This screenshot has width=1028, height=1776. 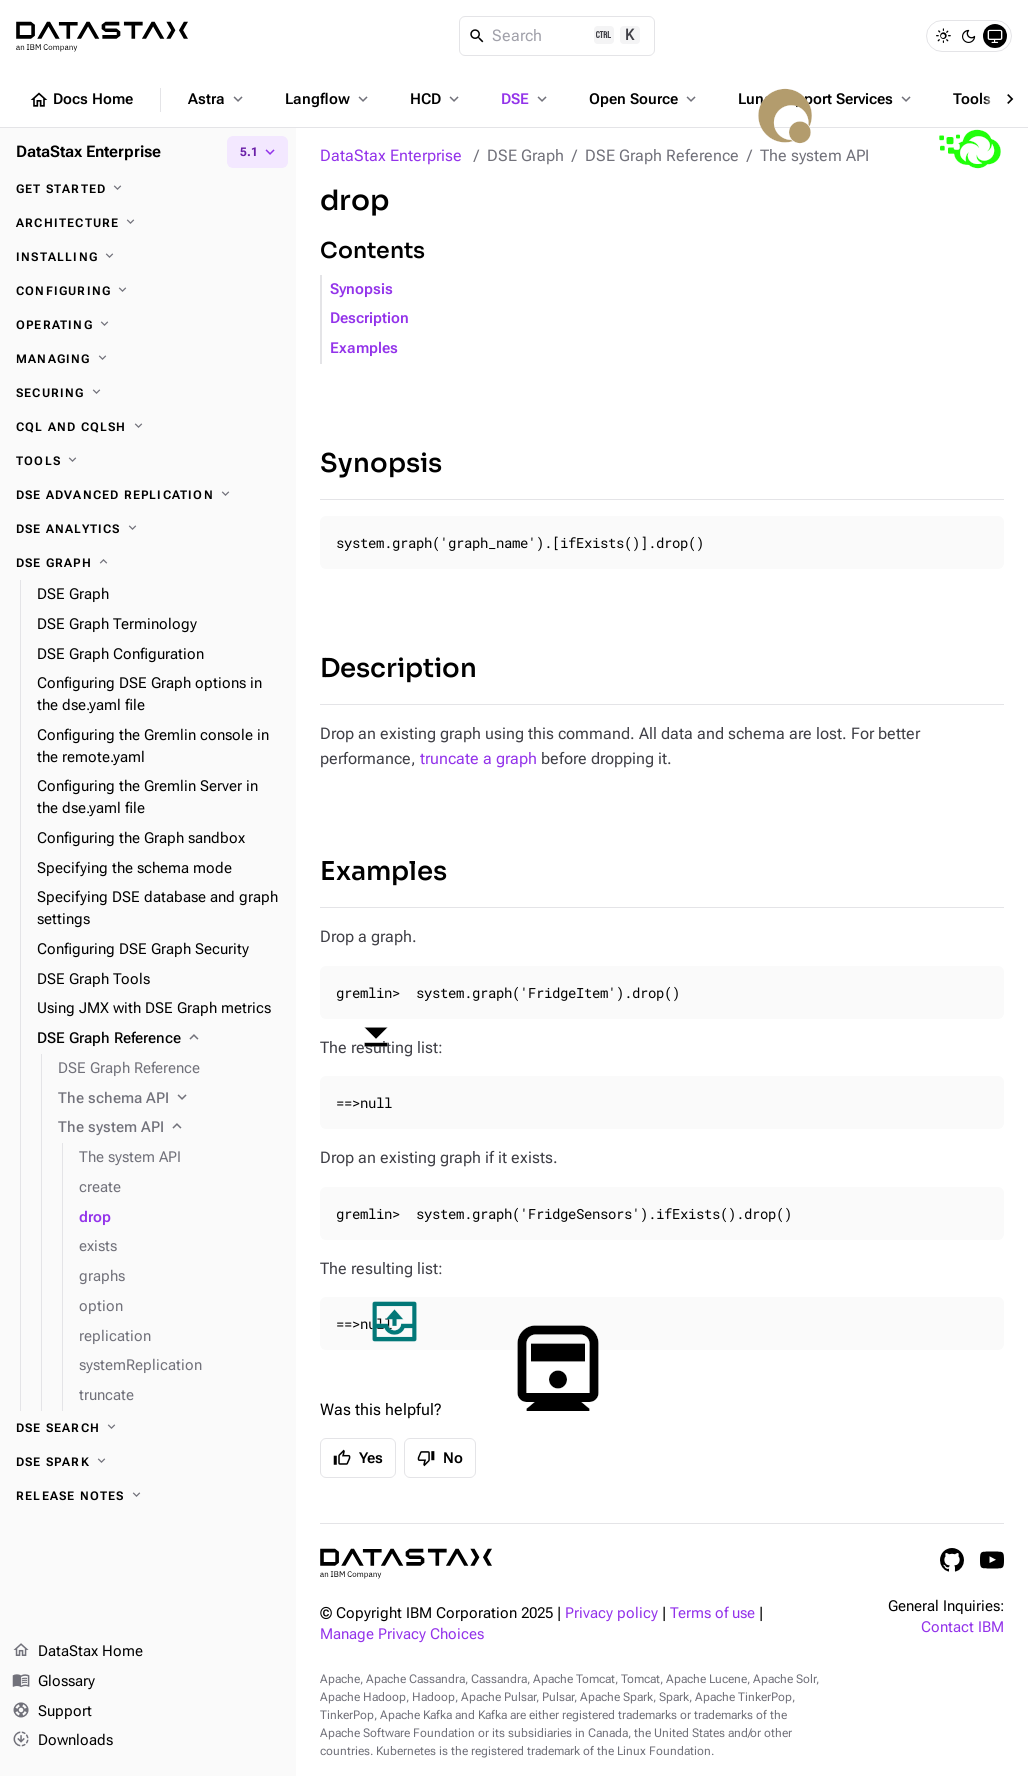 I want to click on view train schedules or transit options, so click(x=558, y=1366).